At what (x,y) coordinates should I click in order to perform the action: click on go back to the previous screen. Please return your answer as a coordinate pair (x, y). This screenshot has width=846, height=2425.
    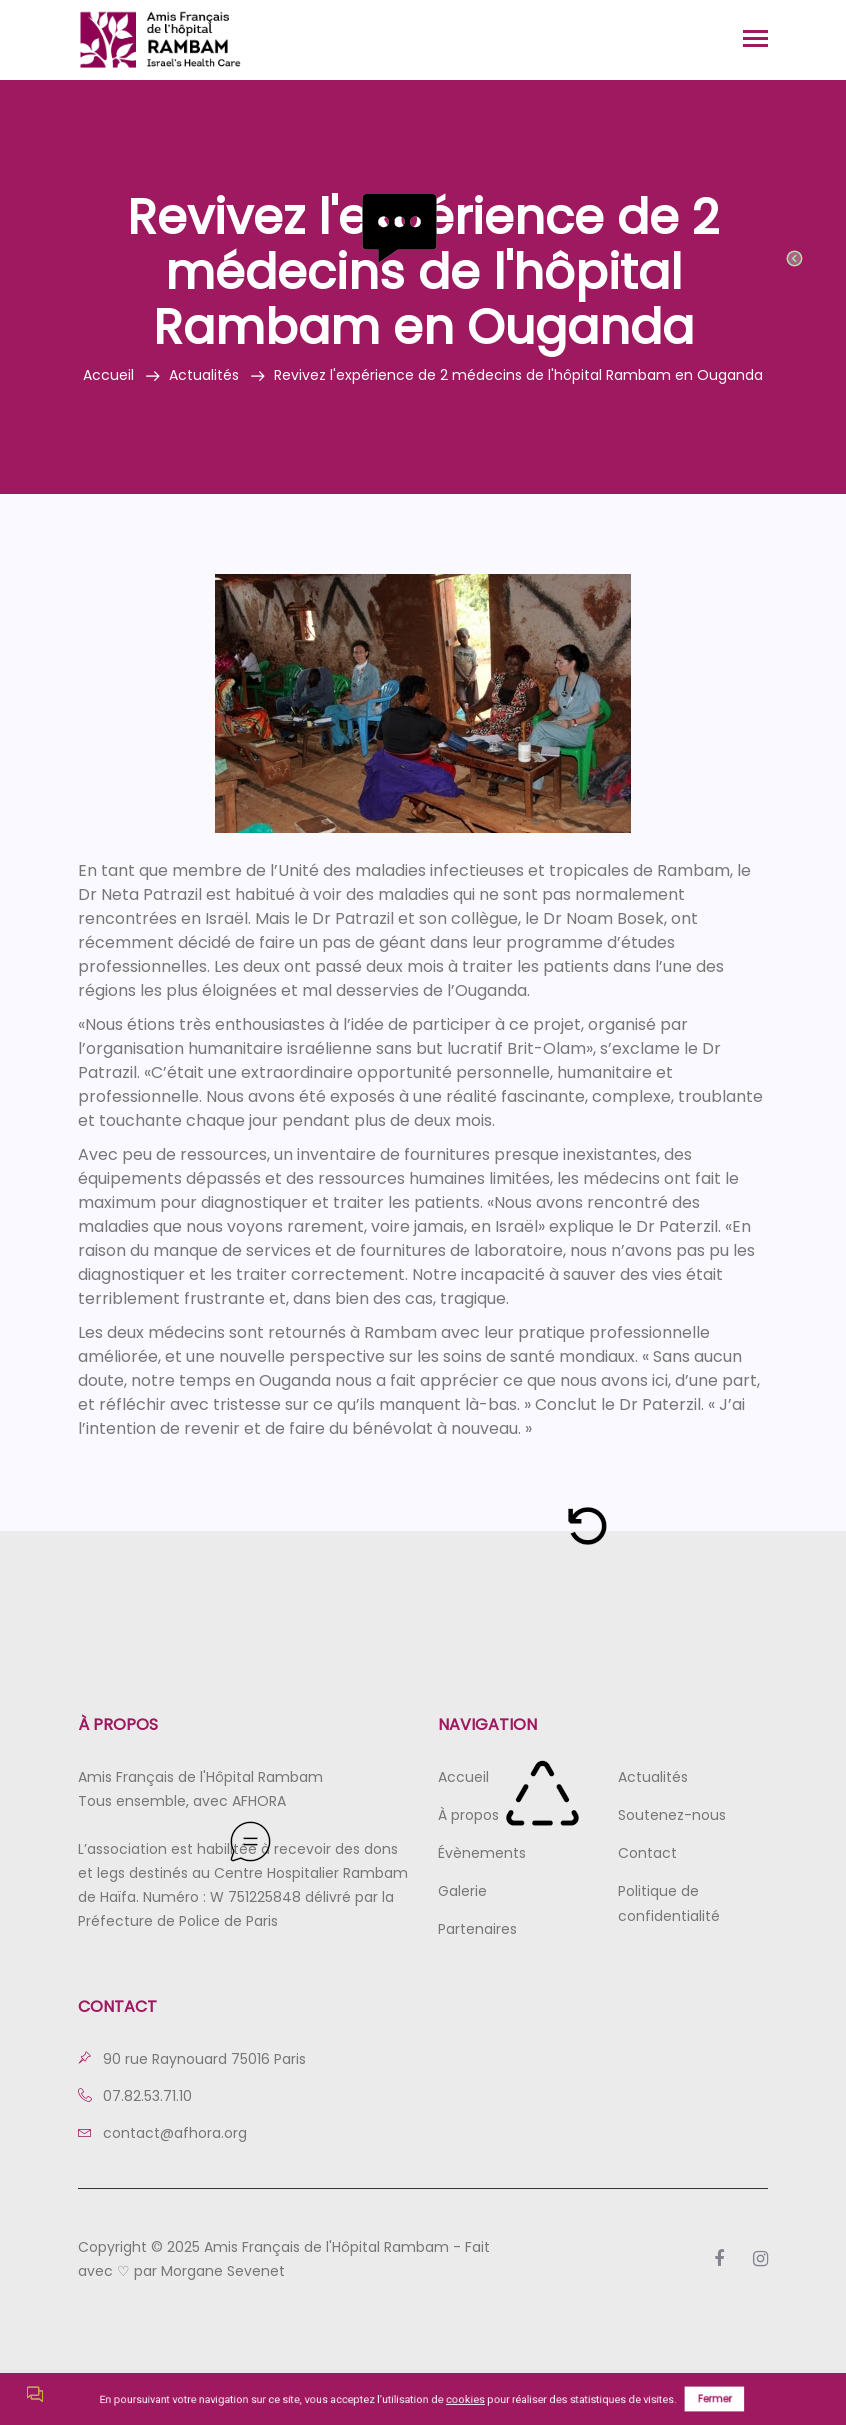
    Looking at the image, I should click on (794, 258).